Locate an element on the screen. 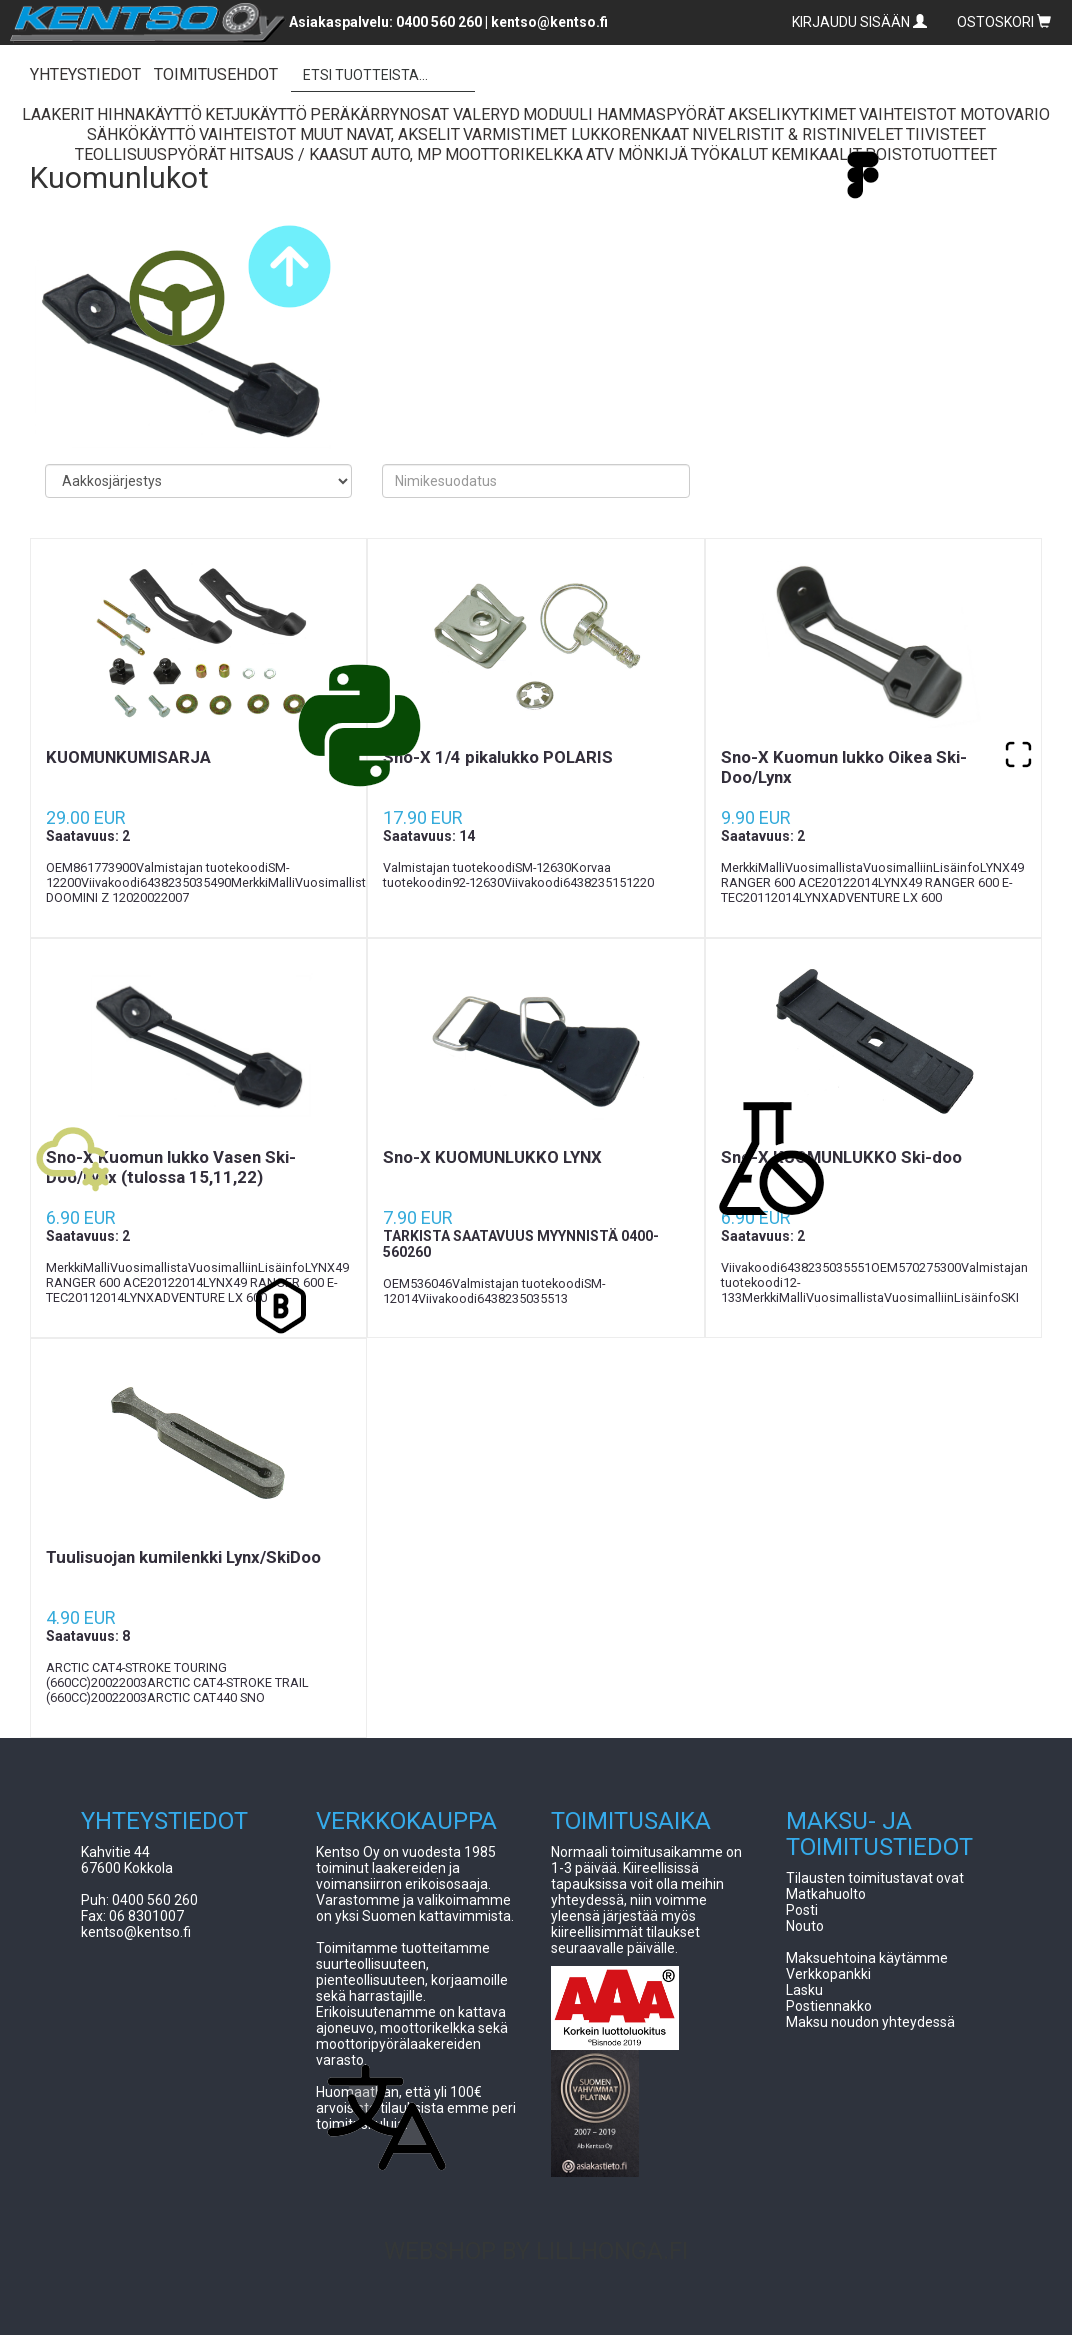 This screenshot has width=1072, height=2335. indicates python programming language support is located at coordinates (359, 725).